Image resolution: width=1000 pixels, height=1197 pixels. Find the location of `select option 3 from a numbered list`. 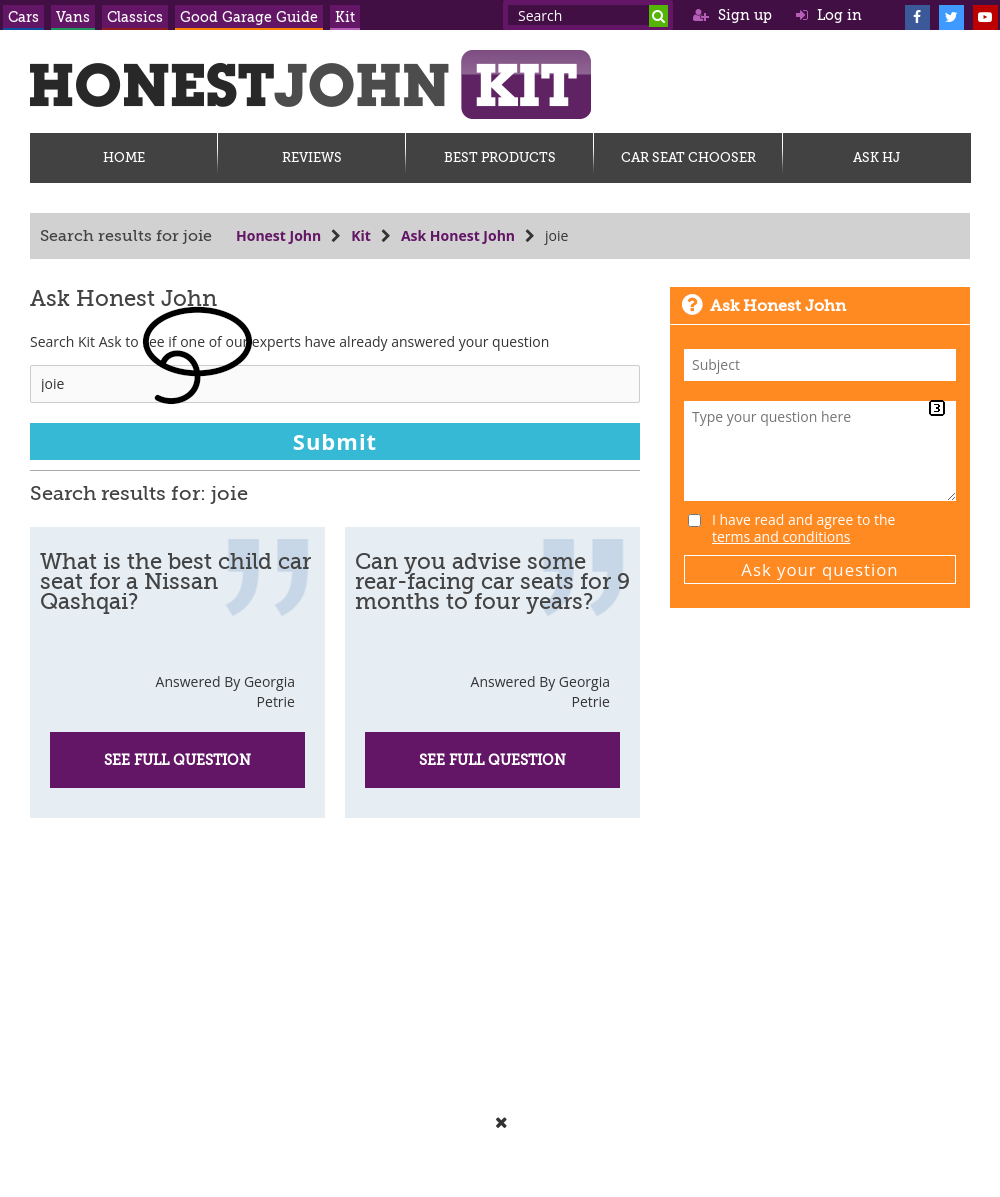

select option 3 from a numbered list is located at coordinates (937, 408).